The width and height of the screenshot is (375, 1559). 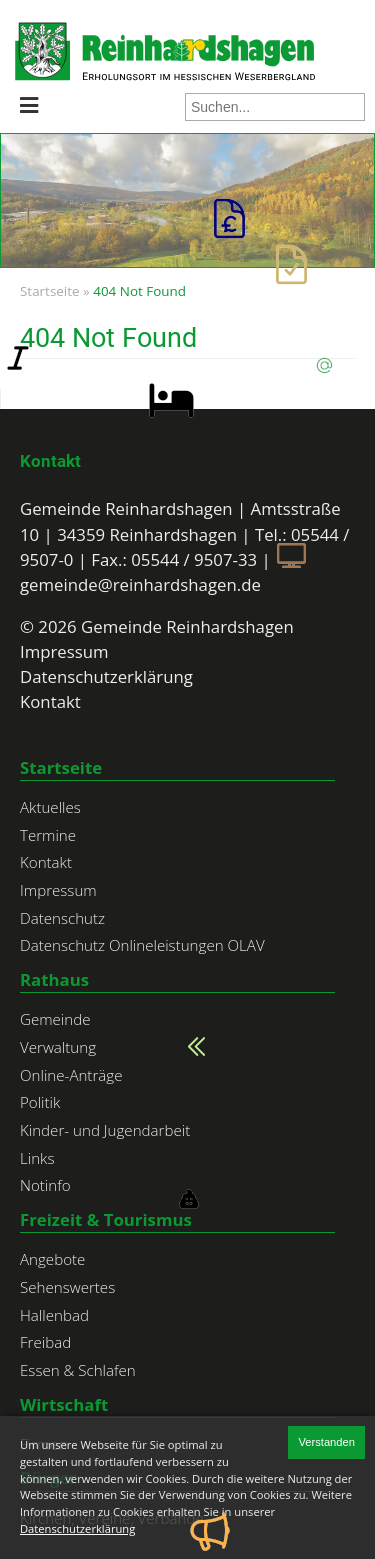 What do you see at coordinates (196, 1046) in the screenshot?
I see `go back to the beginning` at bounding box center [196, 1046].